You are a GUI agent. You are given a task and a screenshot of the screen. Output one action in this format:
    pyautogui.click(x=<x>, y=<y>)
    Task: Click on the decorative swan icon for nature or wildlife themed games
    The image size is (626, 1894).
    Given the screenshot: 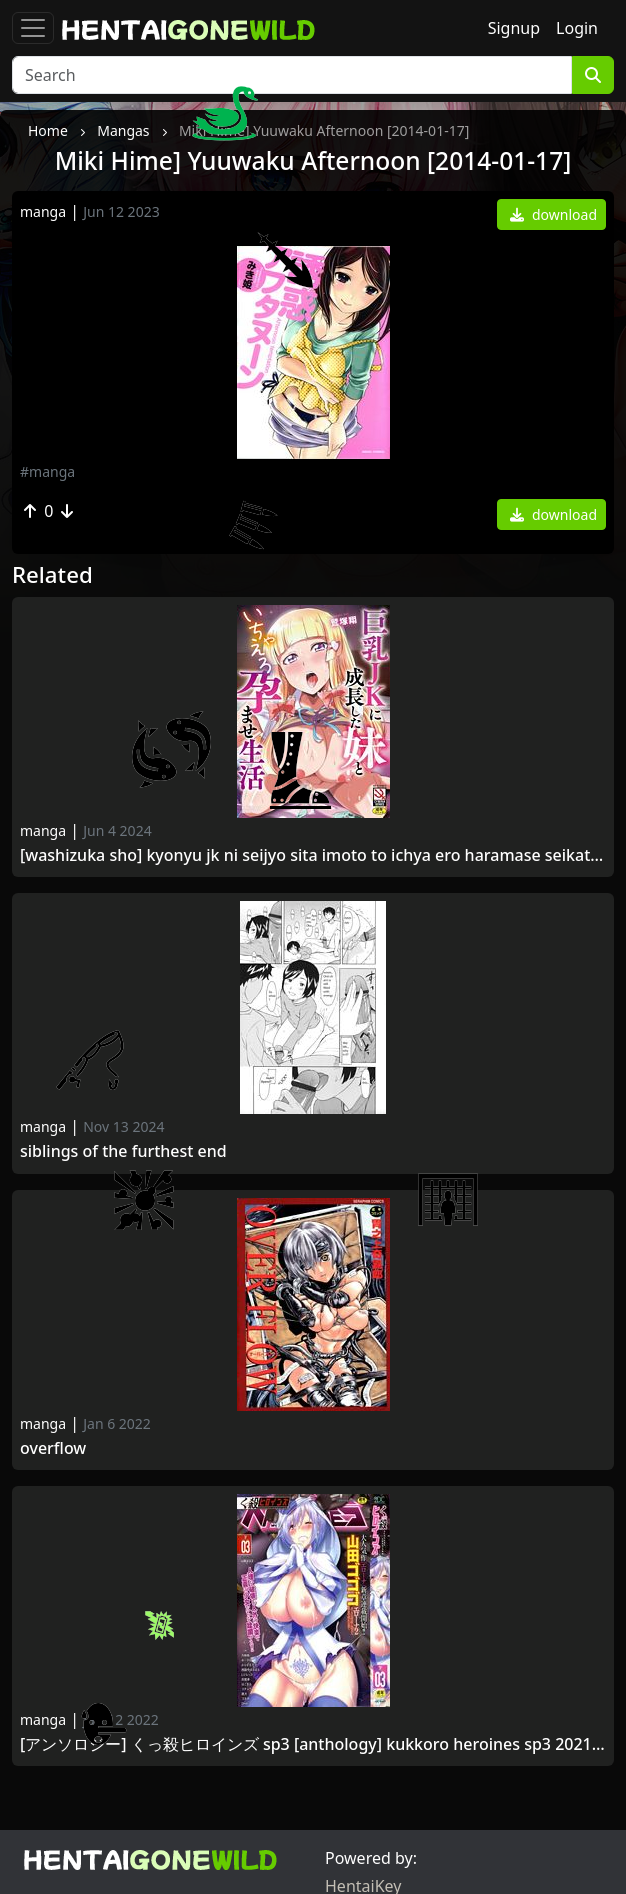 What is the action you would take?
    pyautogui.click(x=225, y=115)
    